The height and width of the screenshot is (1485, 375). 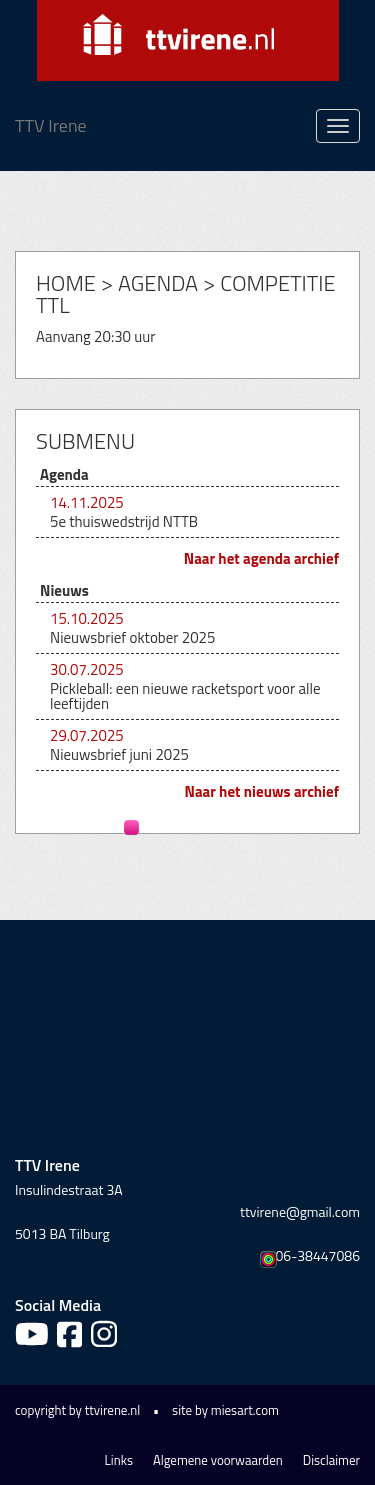 I want to click on blank app icon template for customization, so click(x=131, y=827).